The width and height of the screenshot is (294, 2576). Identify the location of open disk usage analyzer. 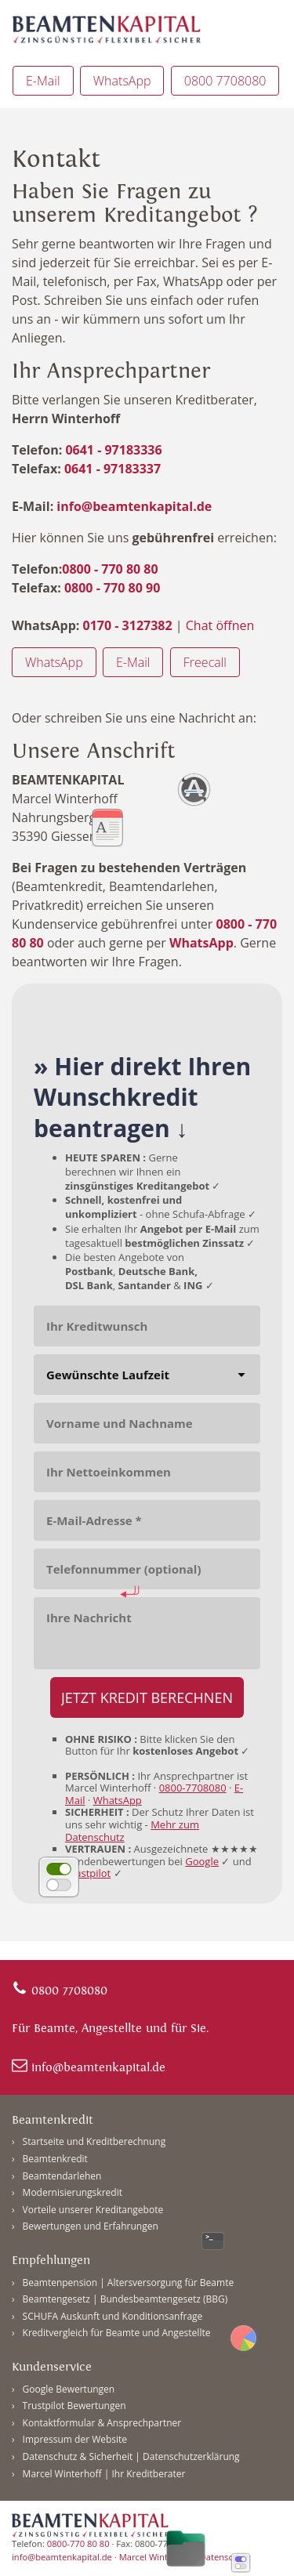
(243, 2338).